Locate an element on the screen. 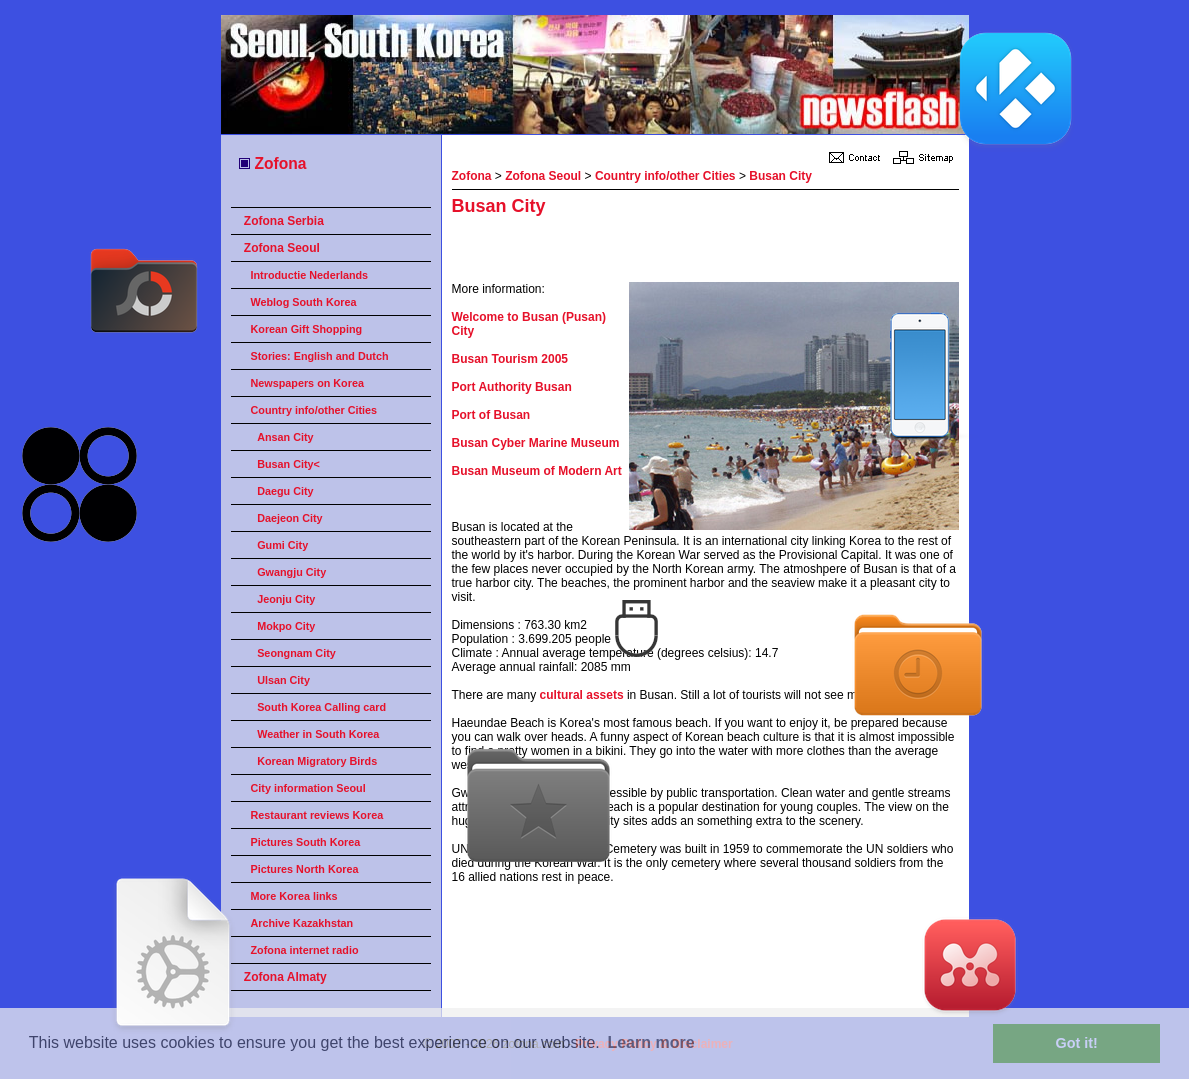 This screenshot has height=1079, width=1189. open mendeley desktop reference manager is located at coordinates (970, 965).